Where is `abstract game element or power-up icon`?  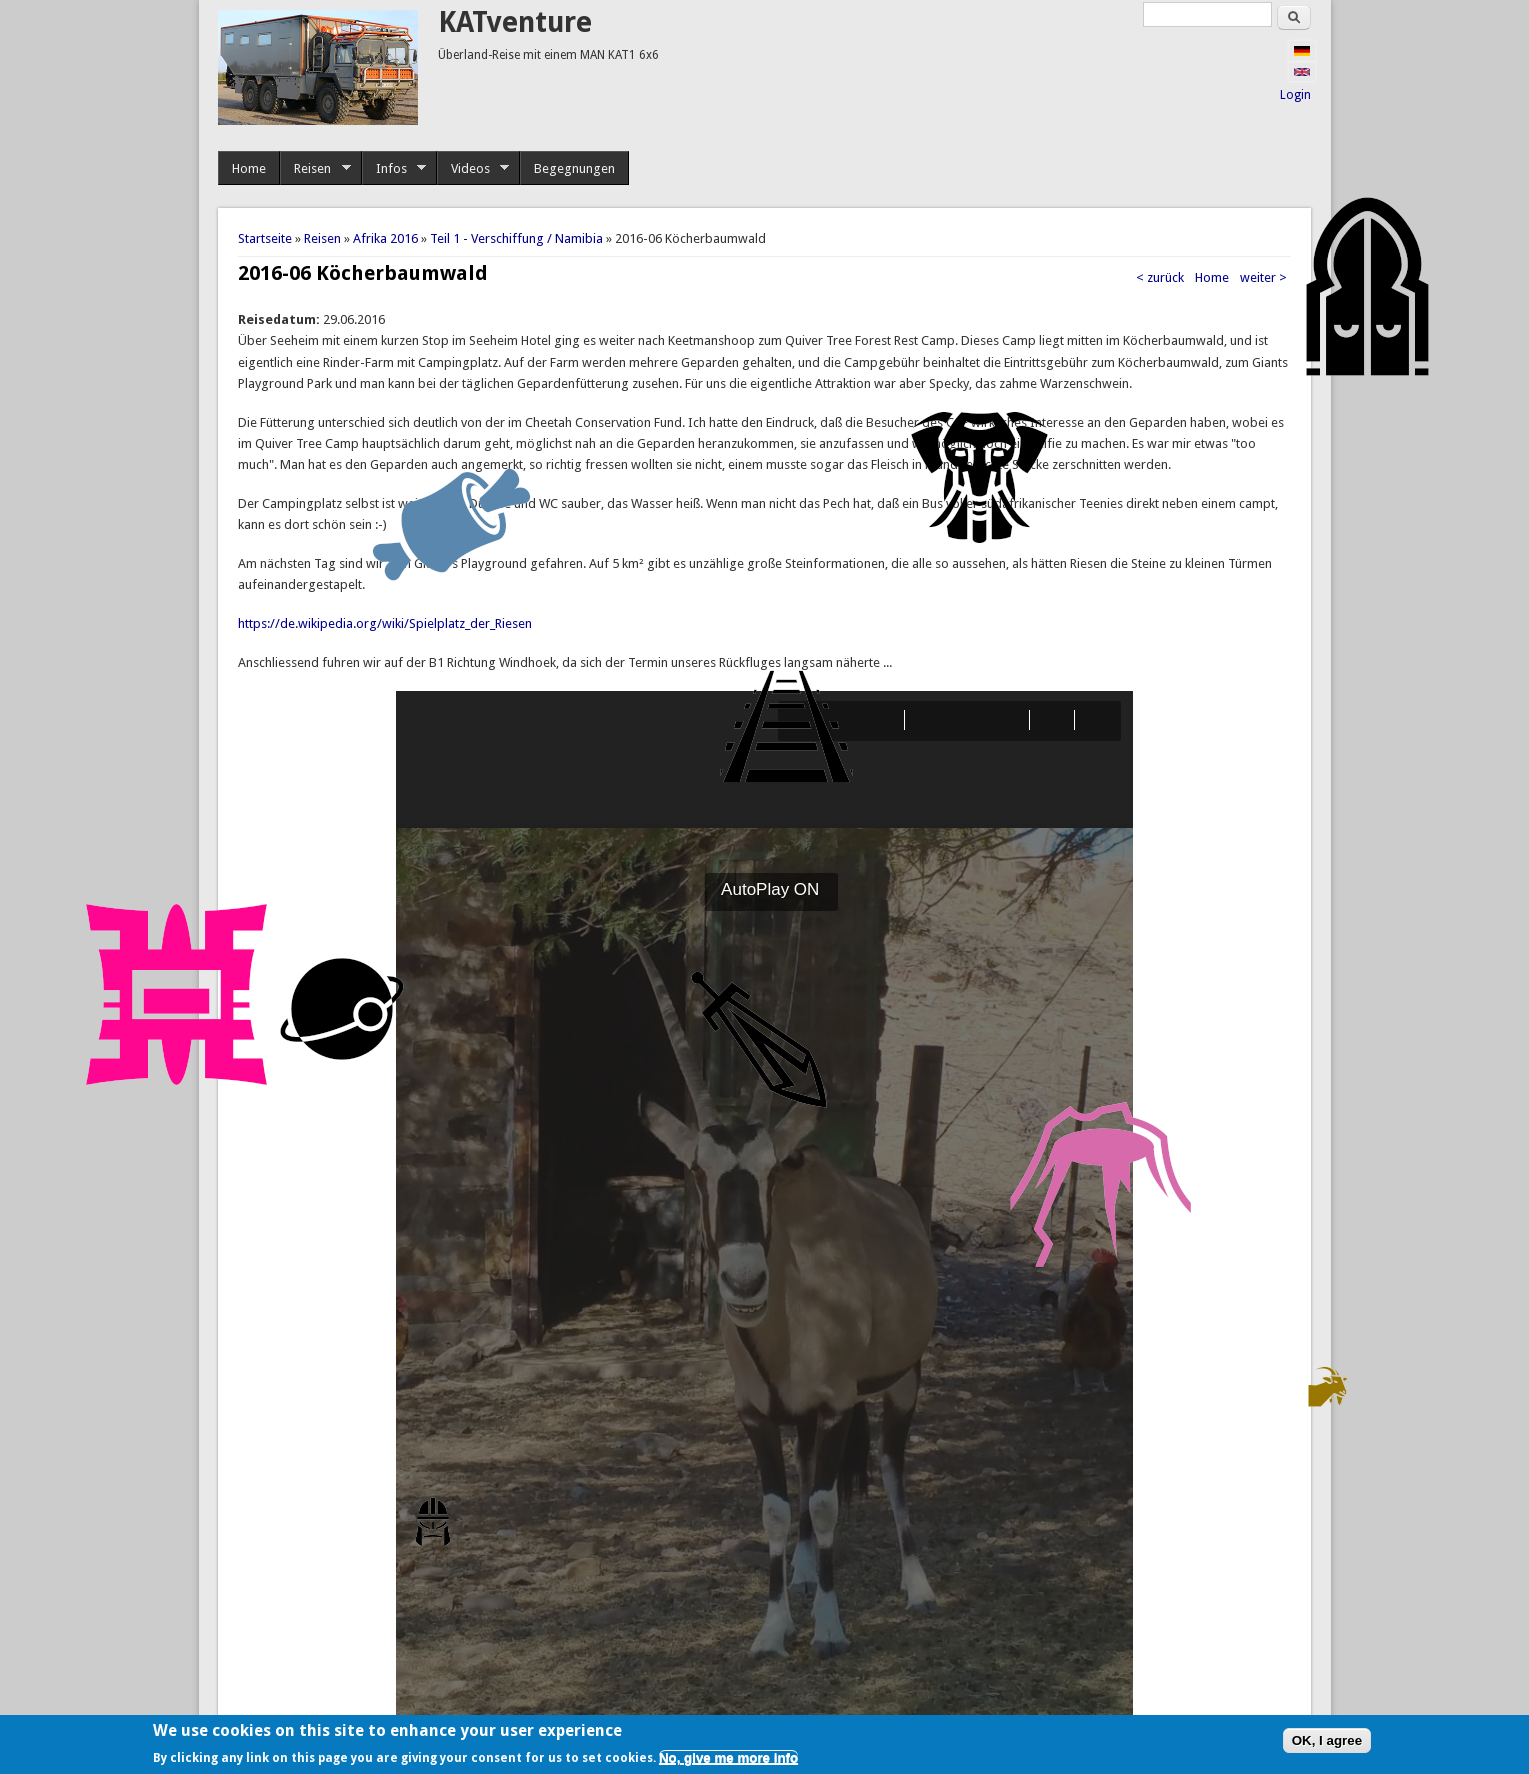
abstract game element or power-up icon is located at coordinates (176, 994).